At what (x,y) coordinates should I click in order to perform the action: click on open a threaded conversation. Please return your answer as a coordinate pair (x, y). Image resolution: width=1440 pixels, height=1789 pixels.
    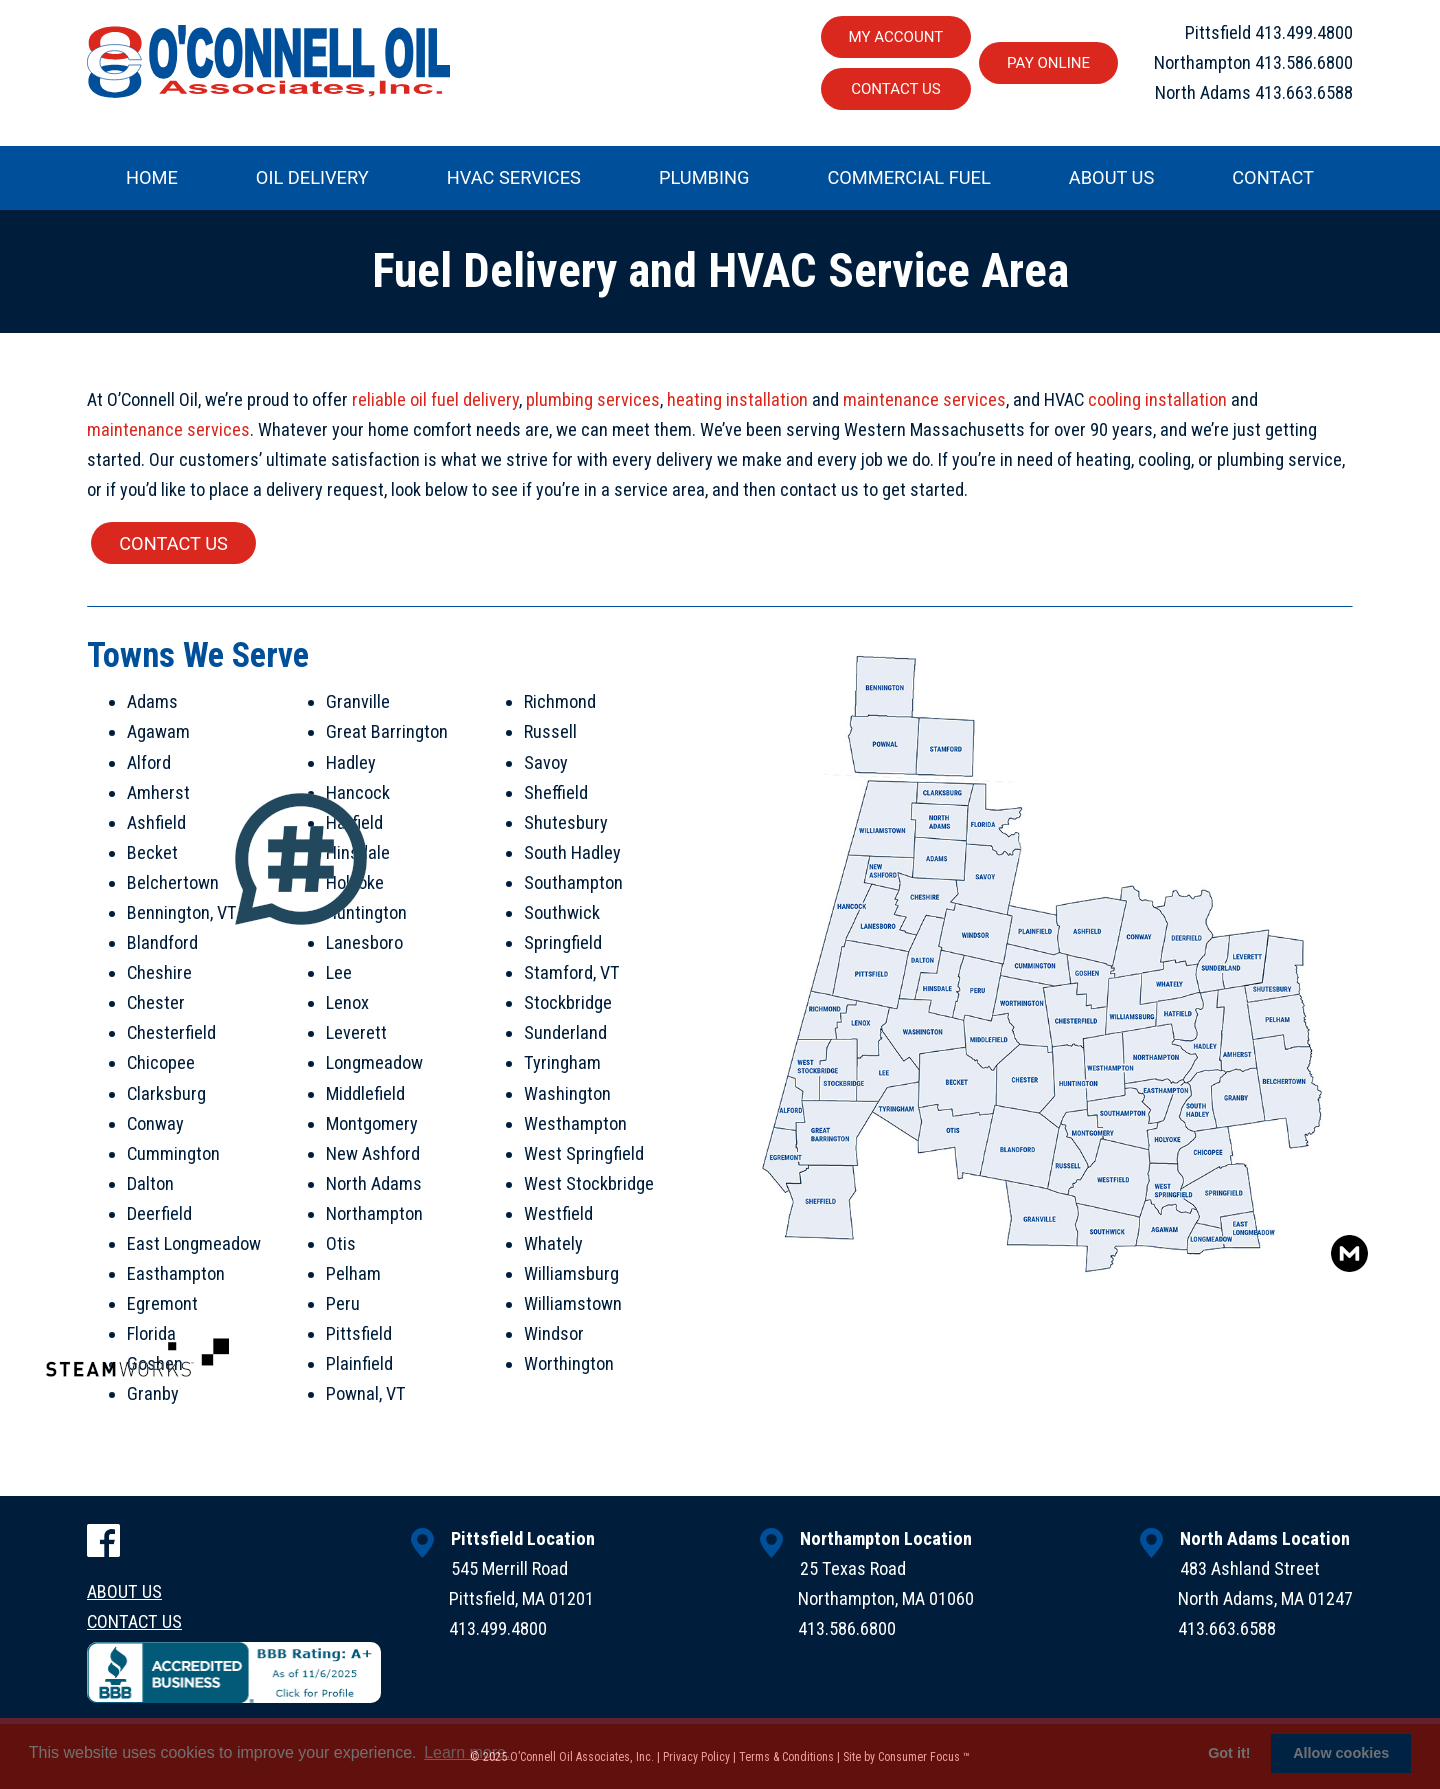
    Looking at the image, I should click on (301, 859).